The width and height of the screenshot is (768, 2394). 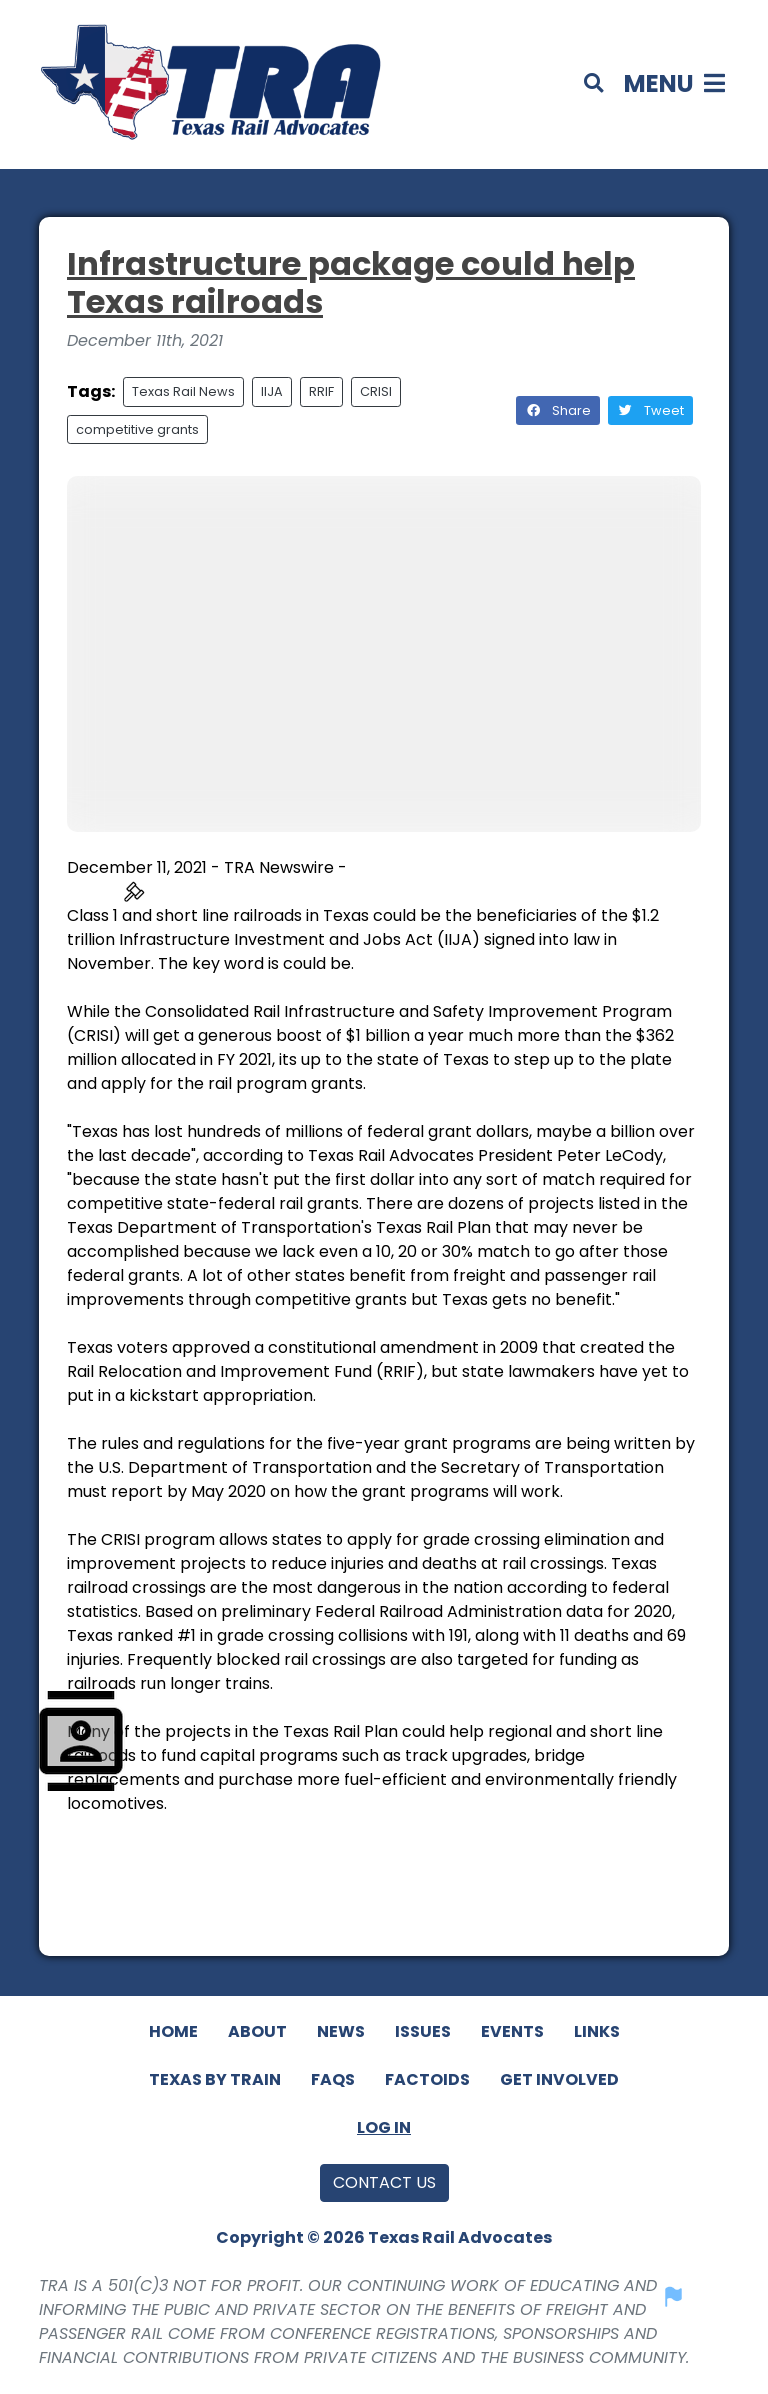 I want to click on access legal or terms of service information, so click(x=133, y=892).